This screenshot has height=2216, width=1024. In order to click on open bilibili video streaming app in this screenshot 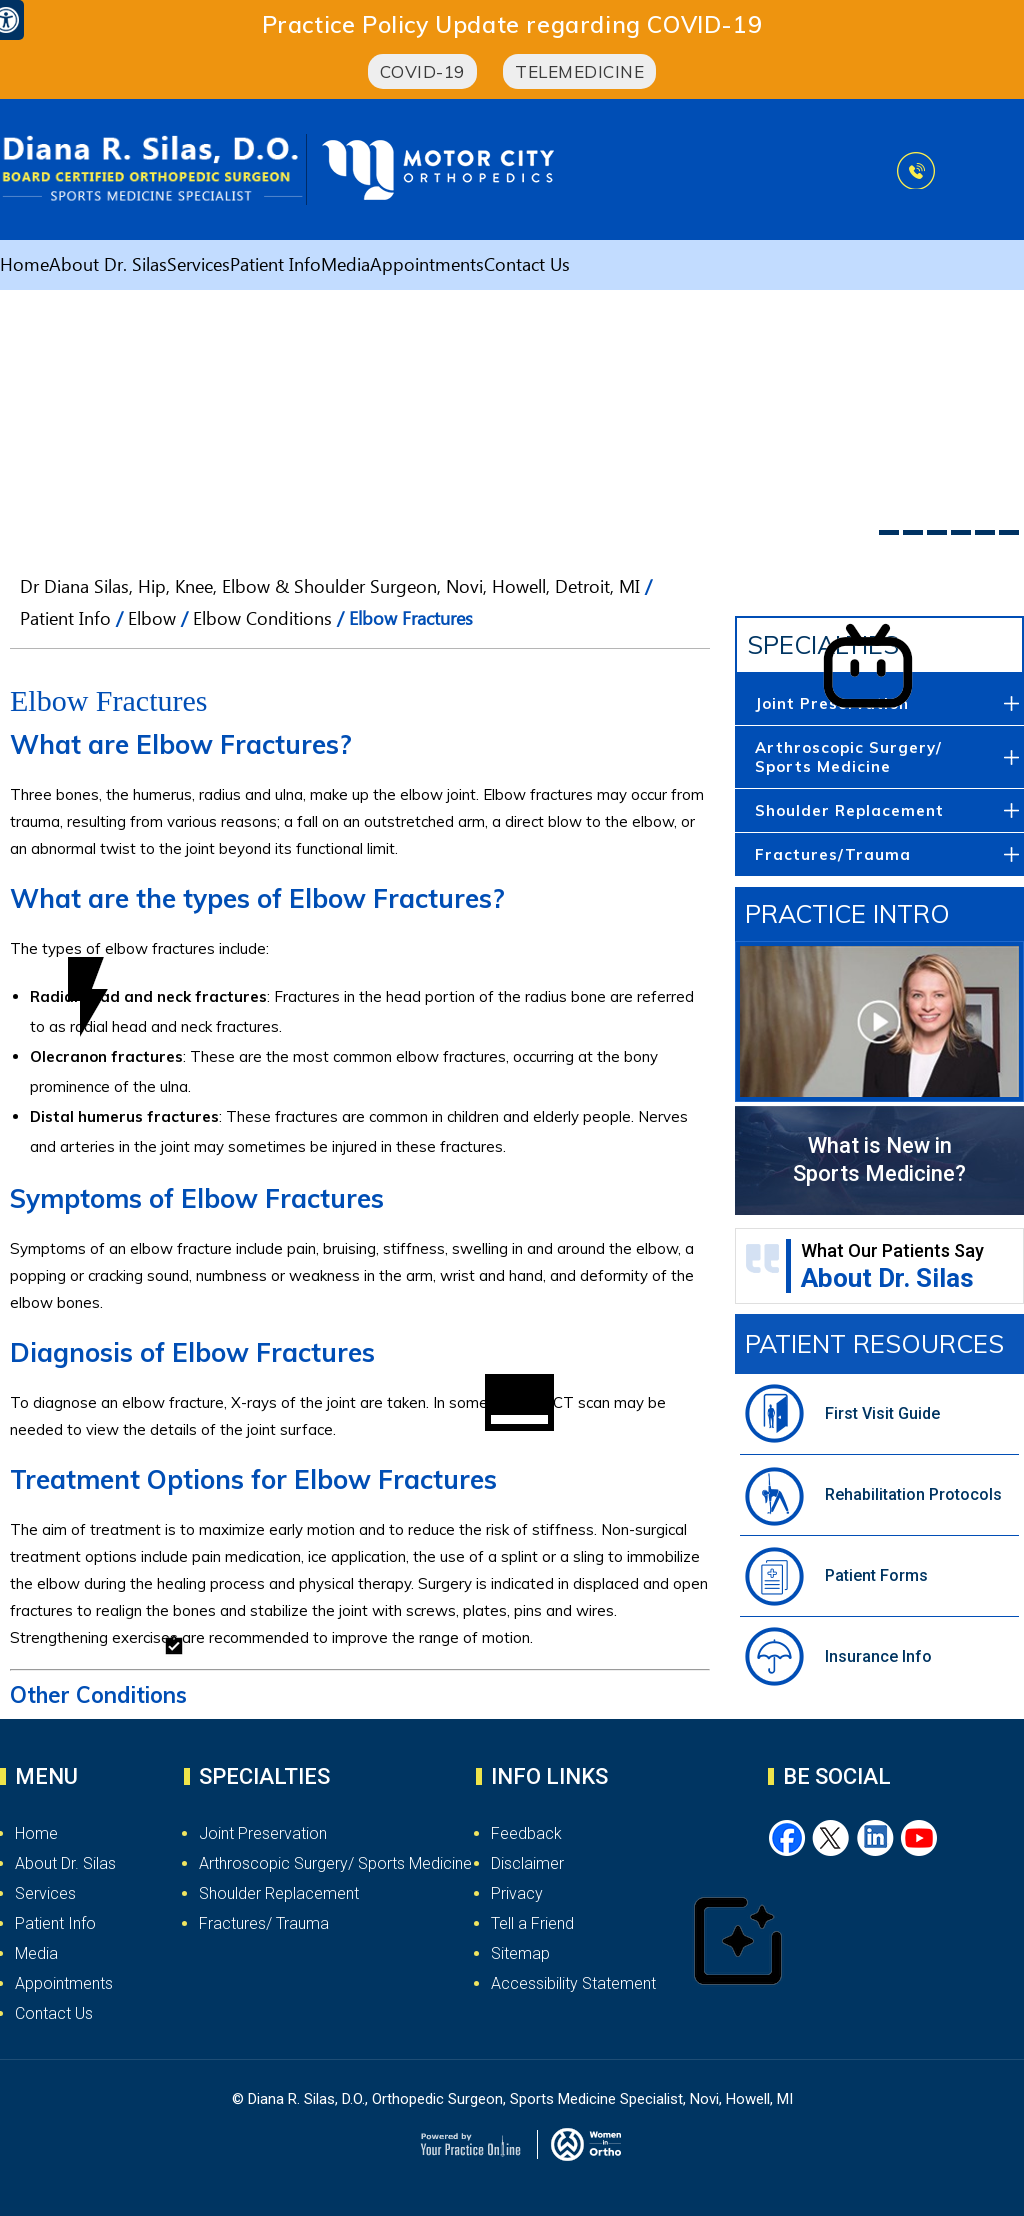, I will do `click(868, 668)`.